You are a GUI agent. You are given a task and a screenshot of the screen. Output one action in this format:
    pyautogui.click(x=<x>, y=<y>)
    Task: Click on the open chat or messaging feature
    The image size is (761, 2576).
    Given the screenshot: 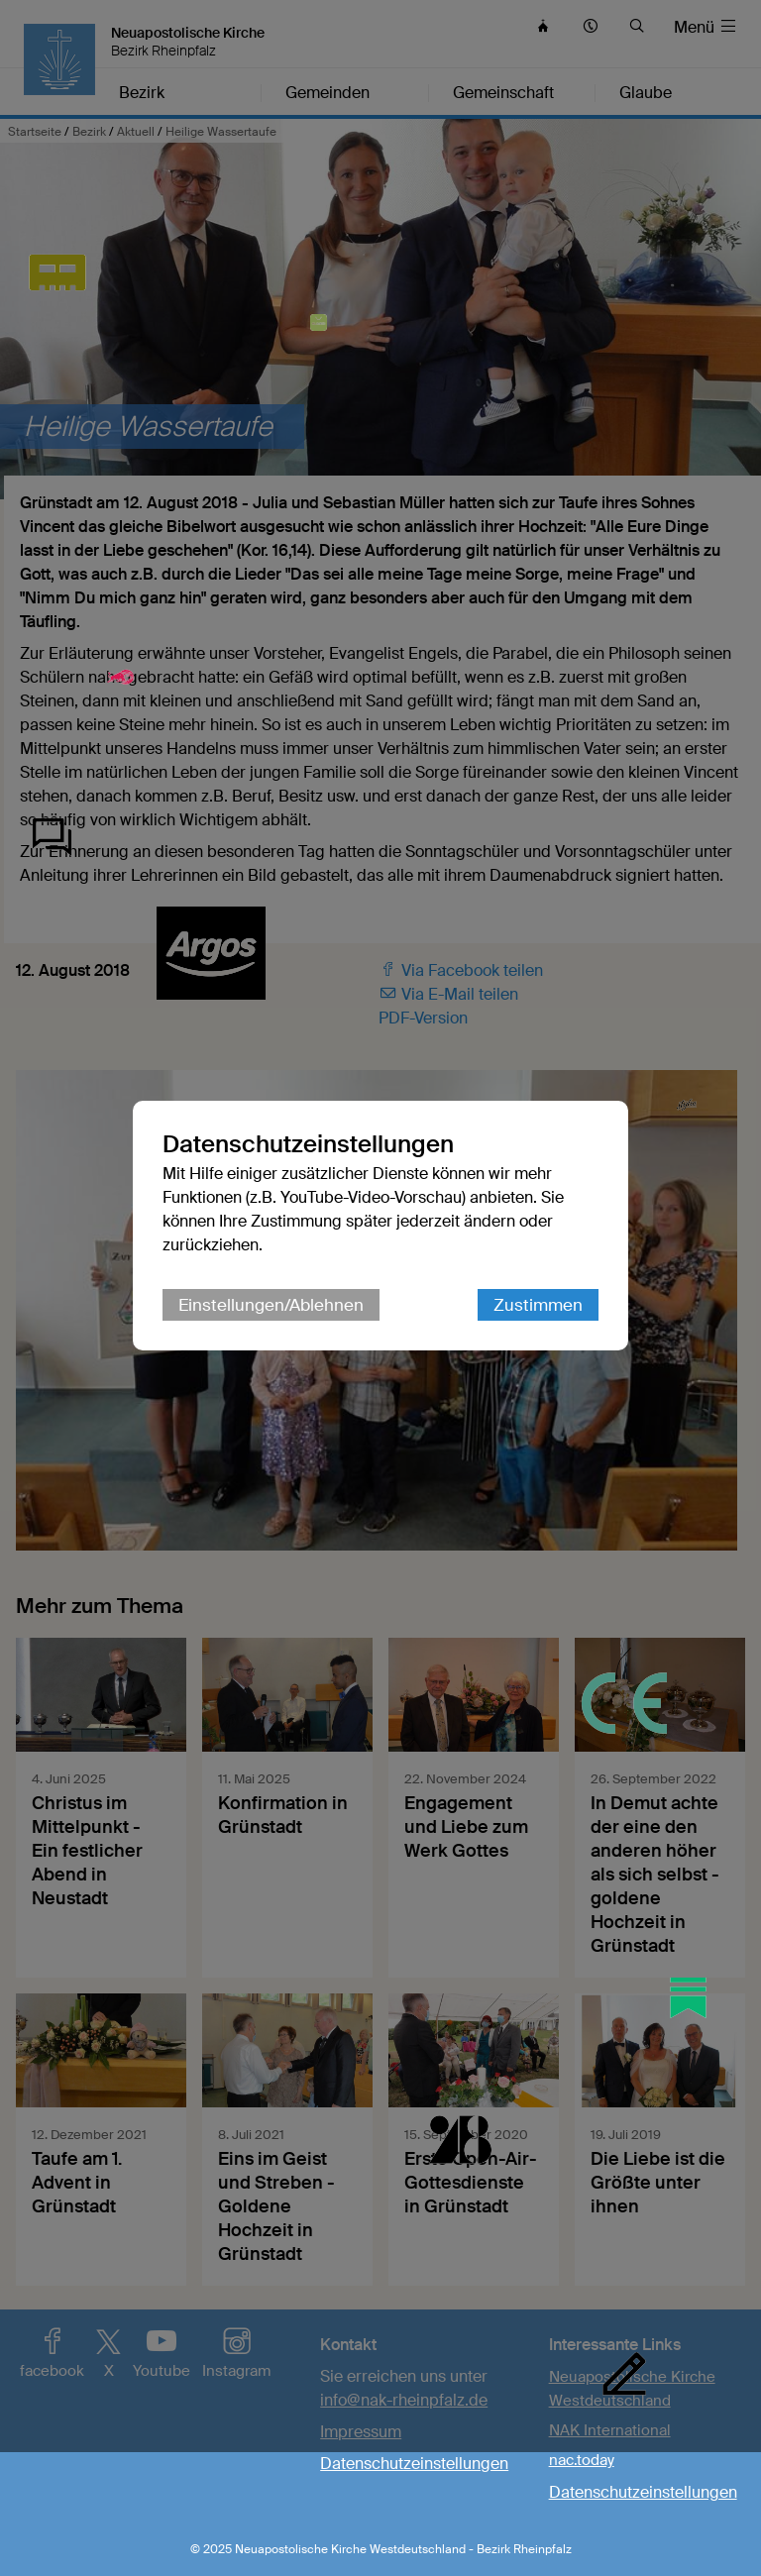 What is the action you would take?
    pyautogui.click(x=53, y=836)
    